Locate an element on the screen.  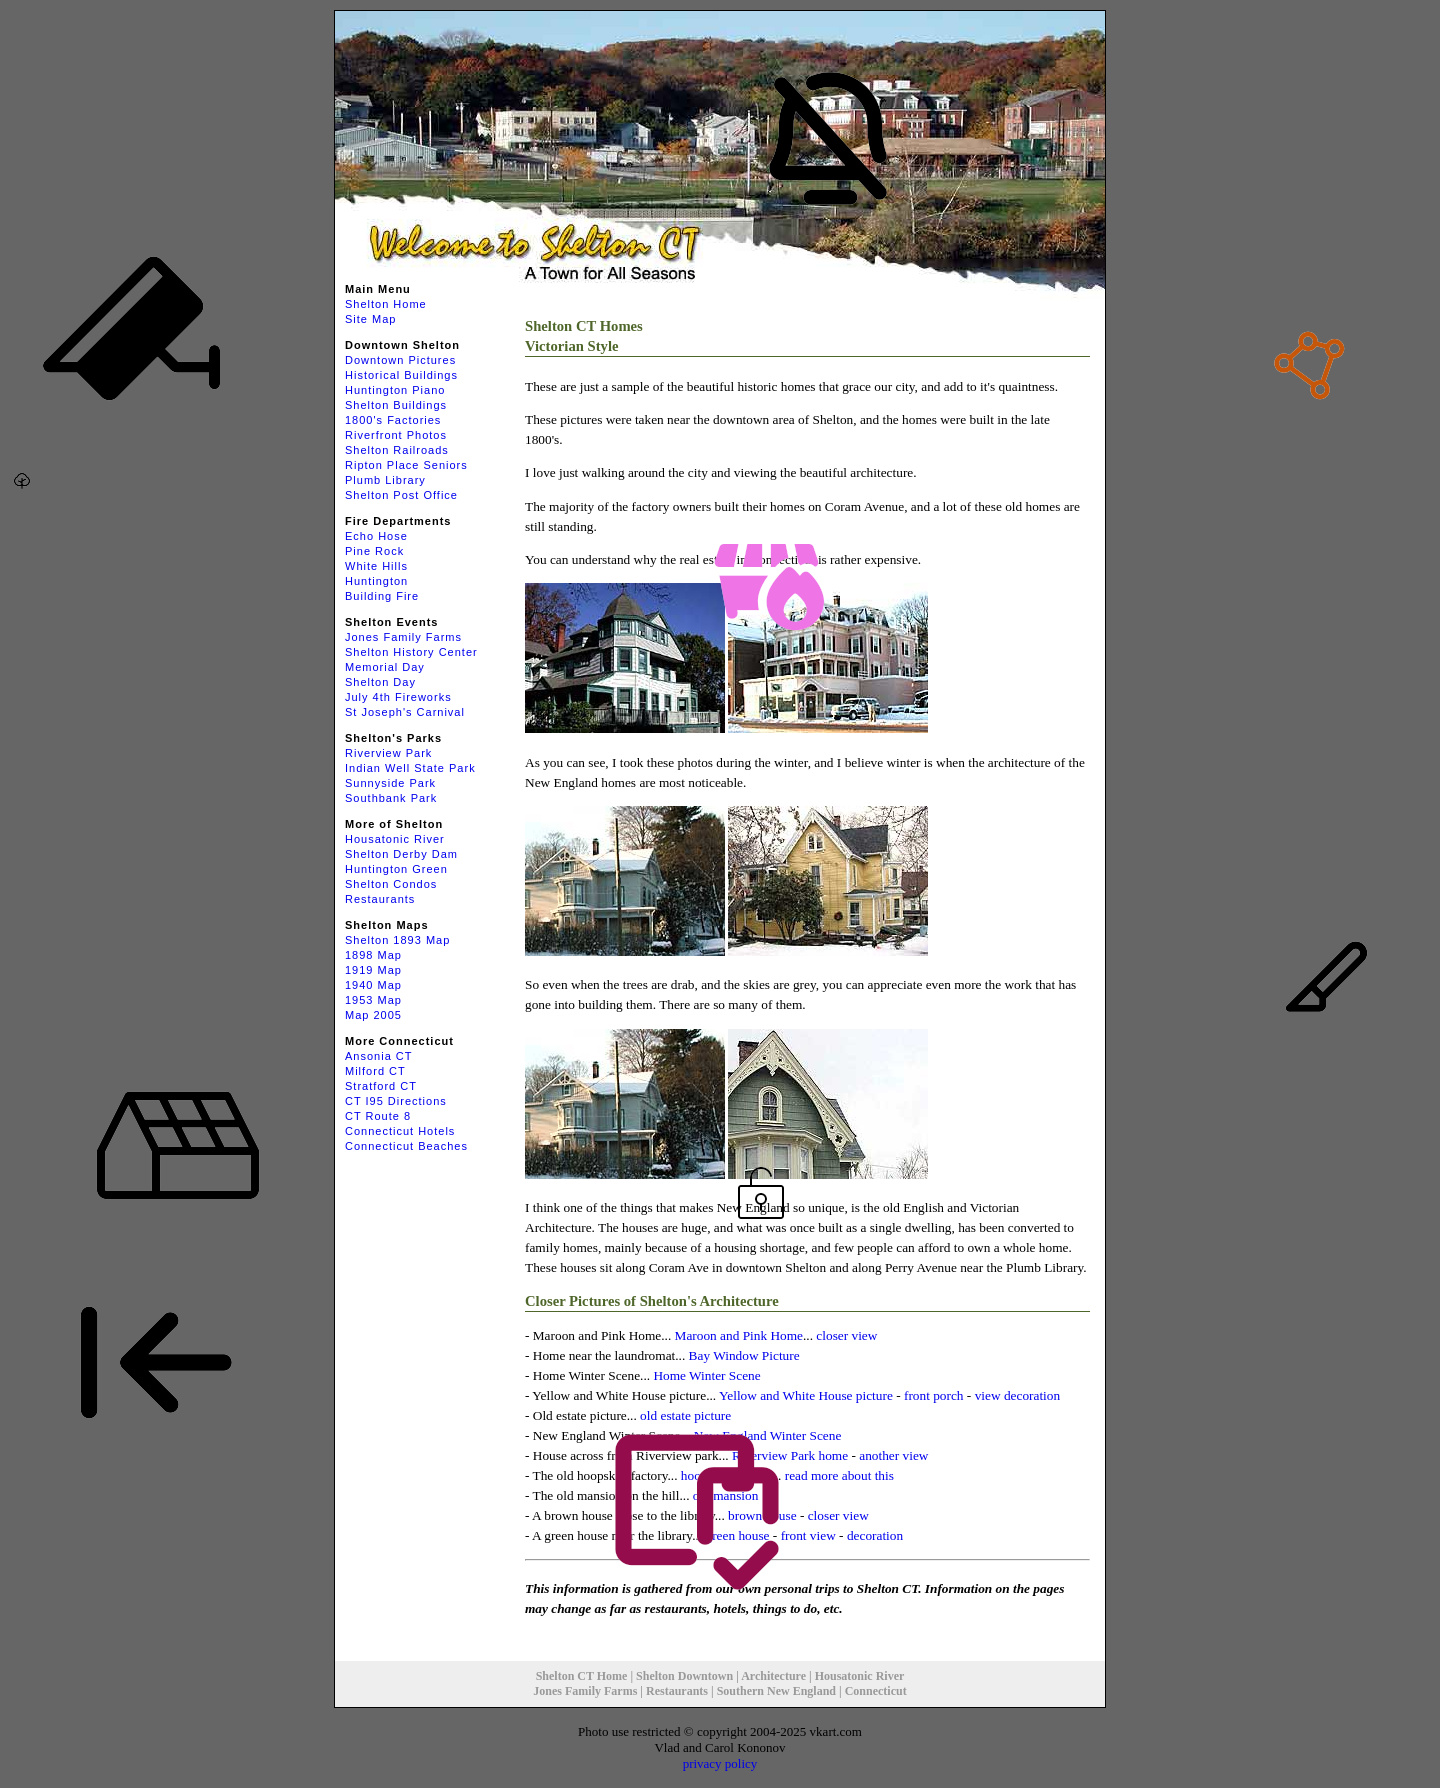
mute notifications is located at coordinates (830, 138).